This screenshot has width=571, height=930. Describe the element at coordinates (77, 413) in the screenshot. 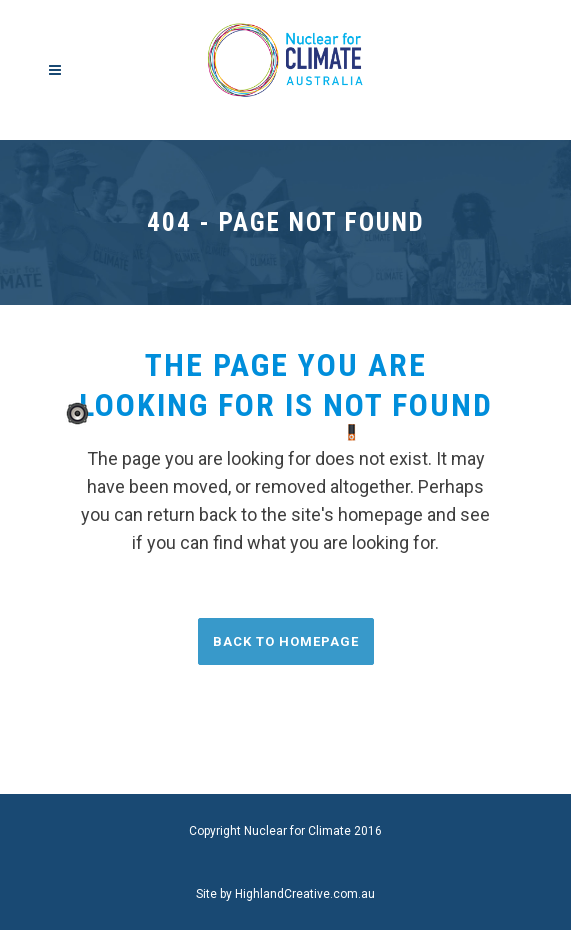

I see `adjust speaker or audio output volume` at that location.